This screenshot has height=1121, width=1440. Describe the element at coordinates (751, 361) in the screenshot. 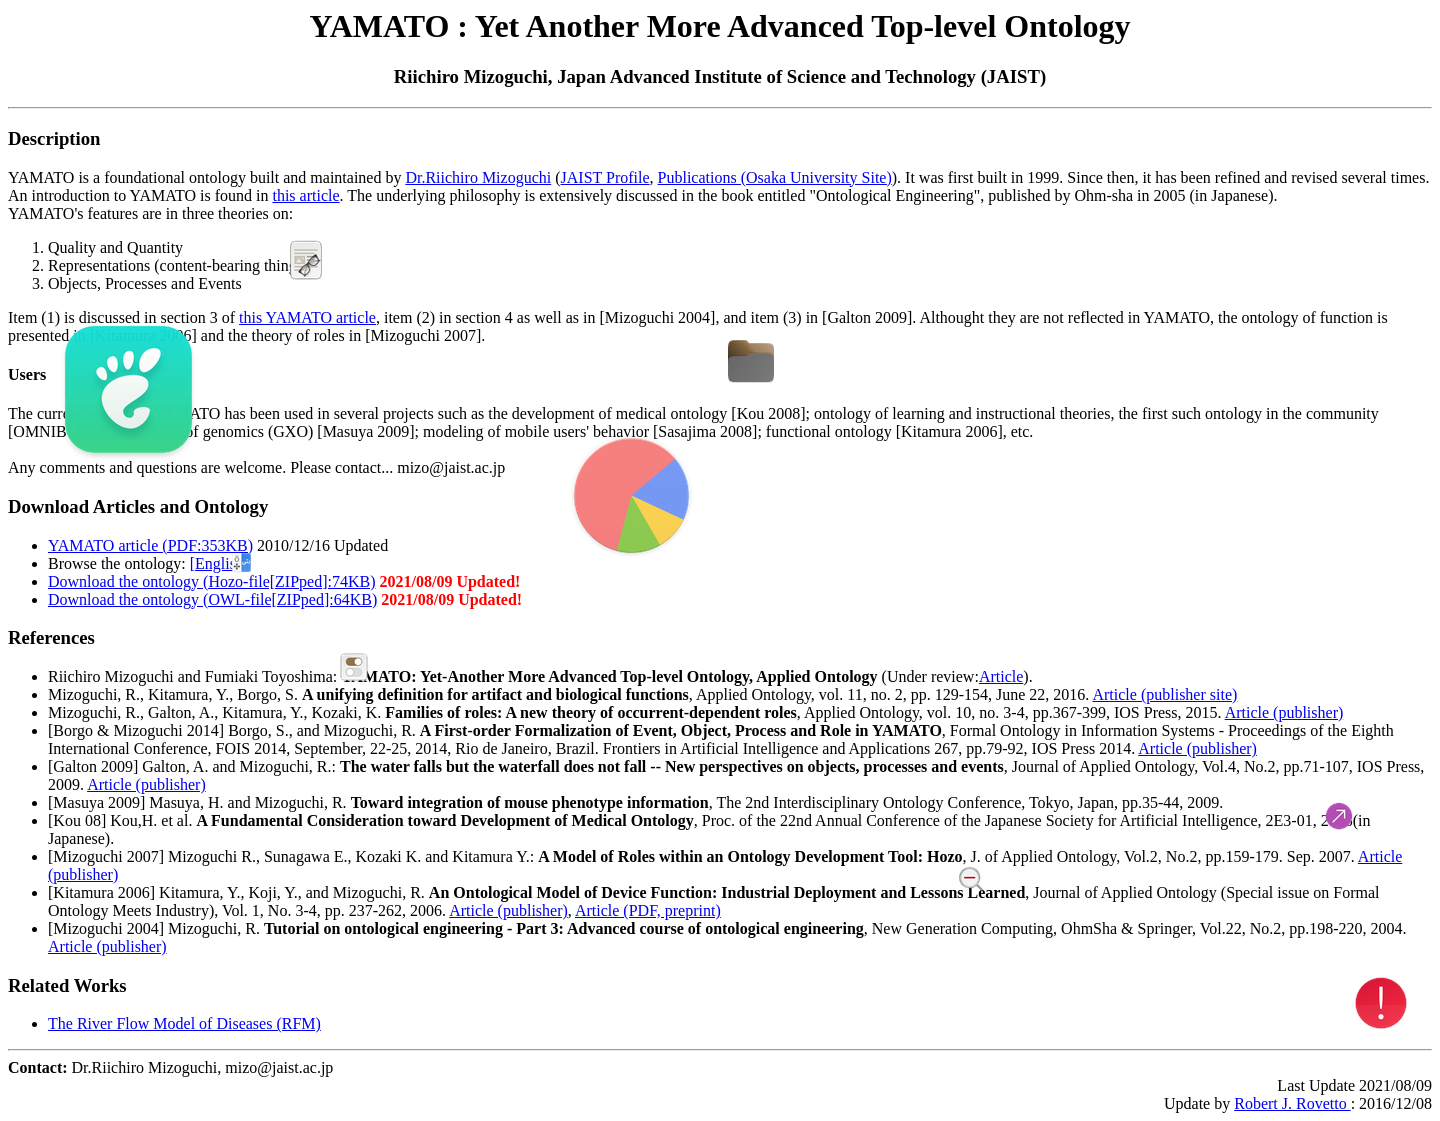

I see `indicates a folder is ready to accept dragged items` at that location.